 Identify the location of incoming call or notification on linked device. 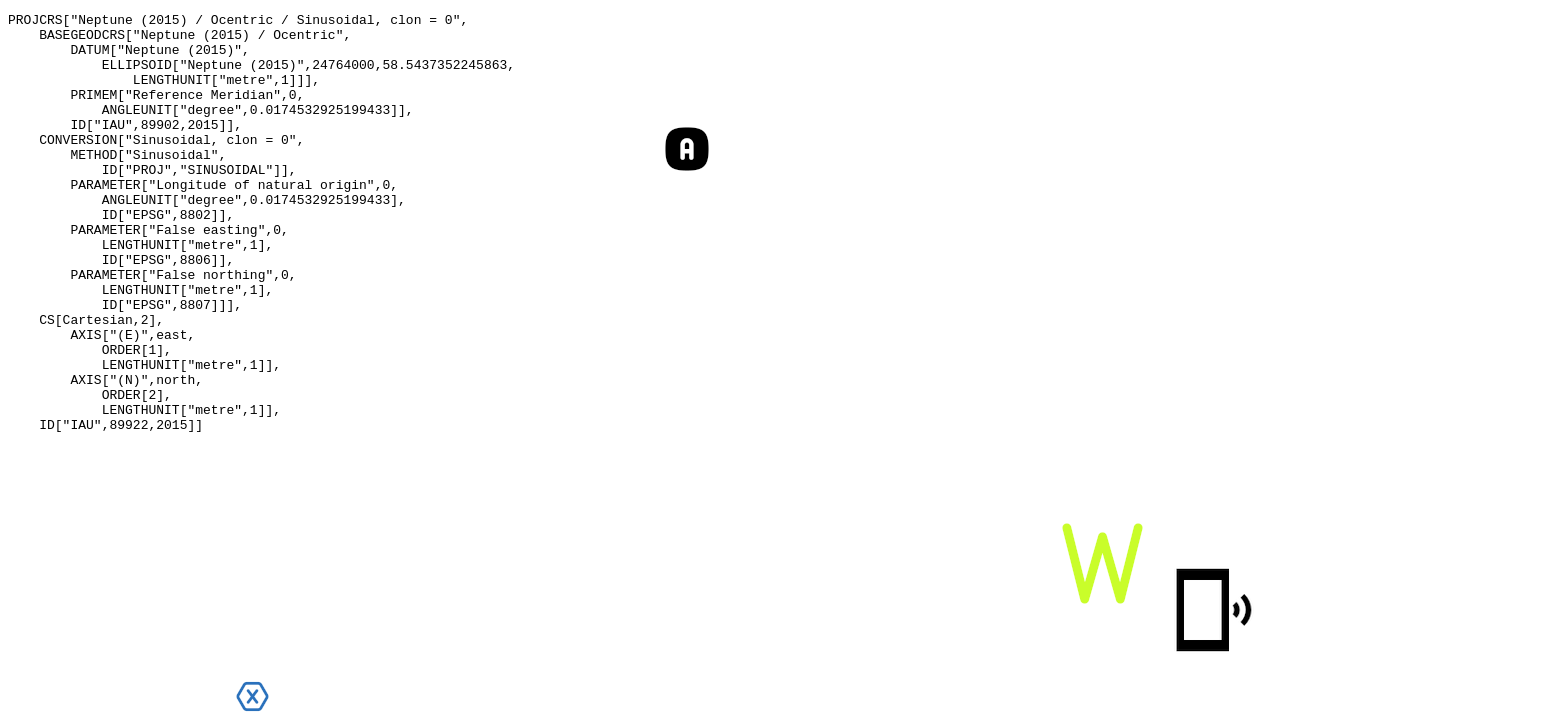
(1214, 610).